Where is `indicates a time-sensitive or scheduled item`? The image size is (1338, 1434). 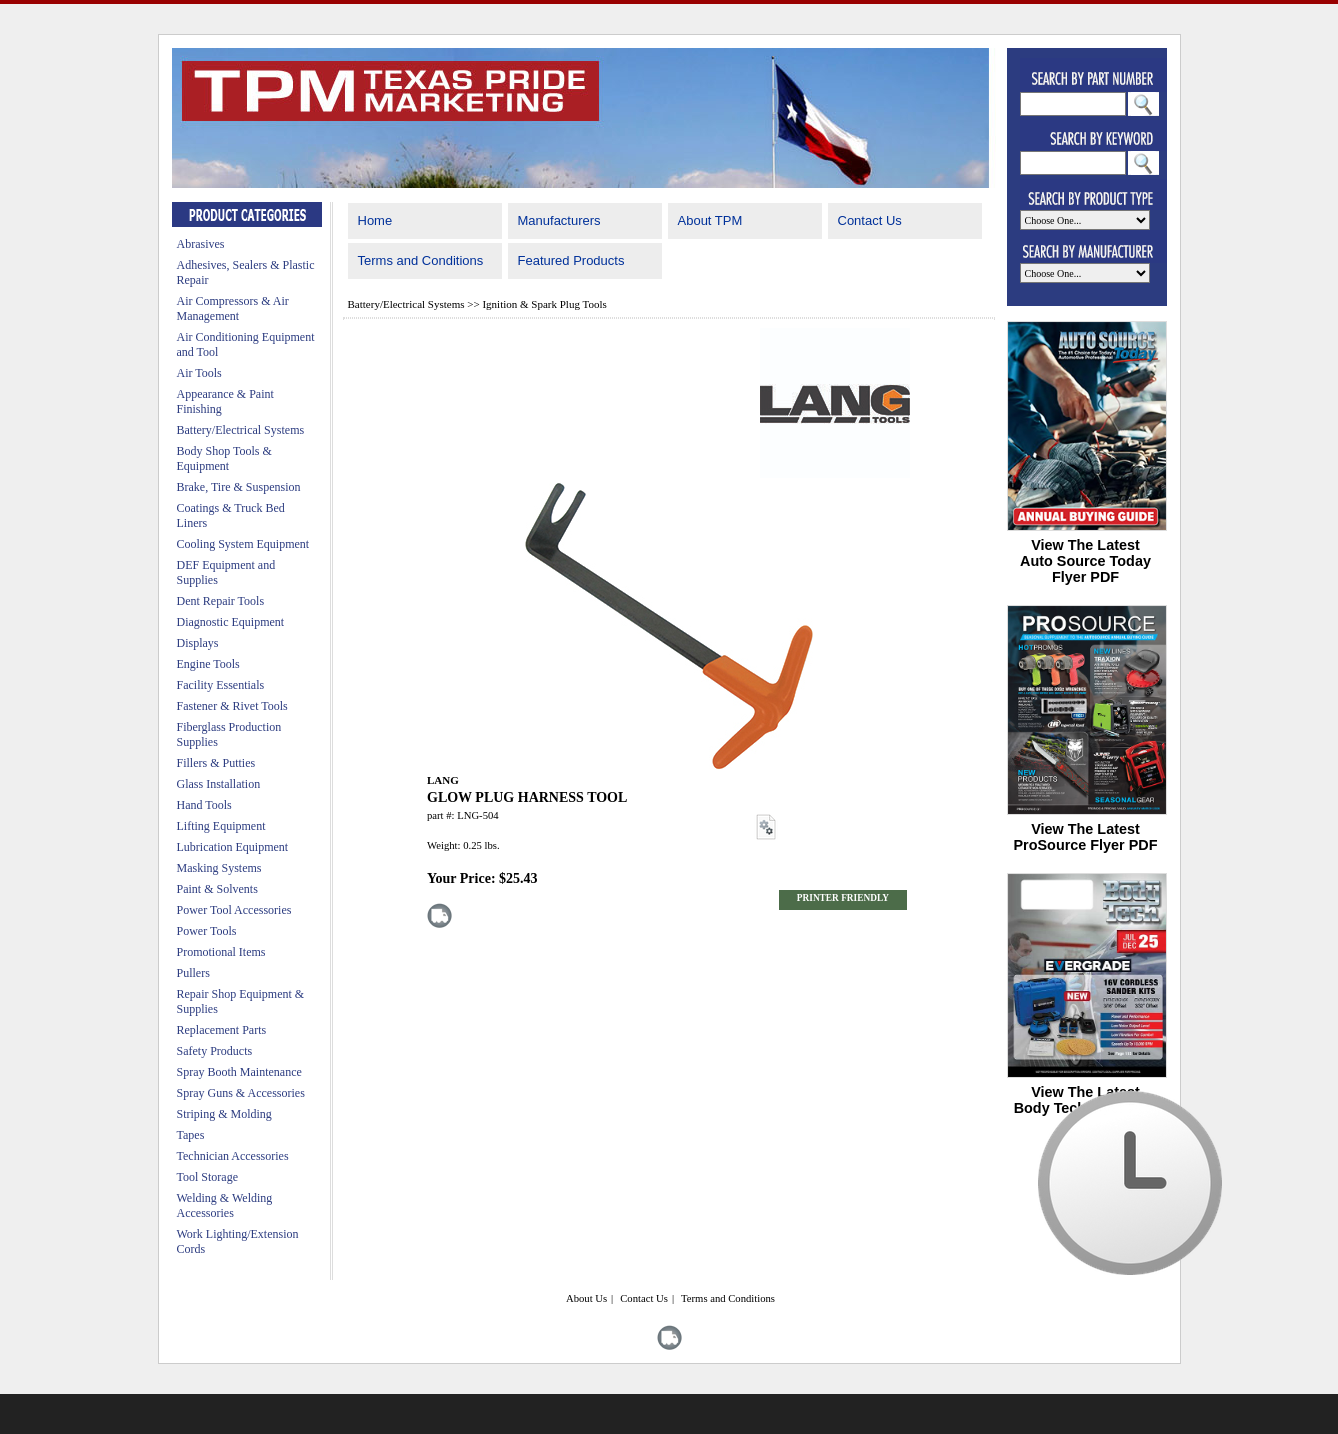 indicates a time-sensitive or scheduled item is located at coordinates (1130, 1183).